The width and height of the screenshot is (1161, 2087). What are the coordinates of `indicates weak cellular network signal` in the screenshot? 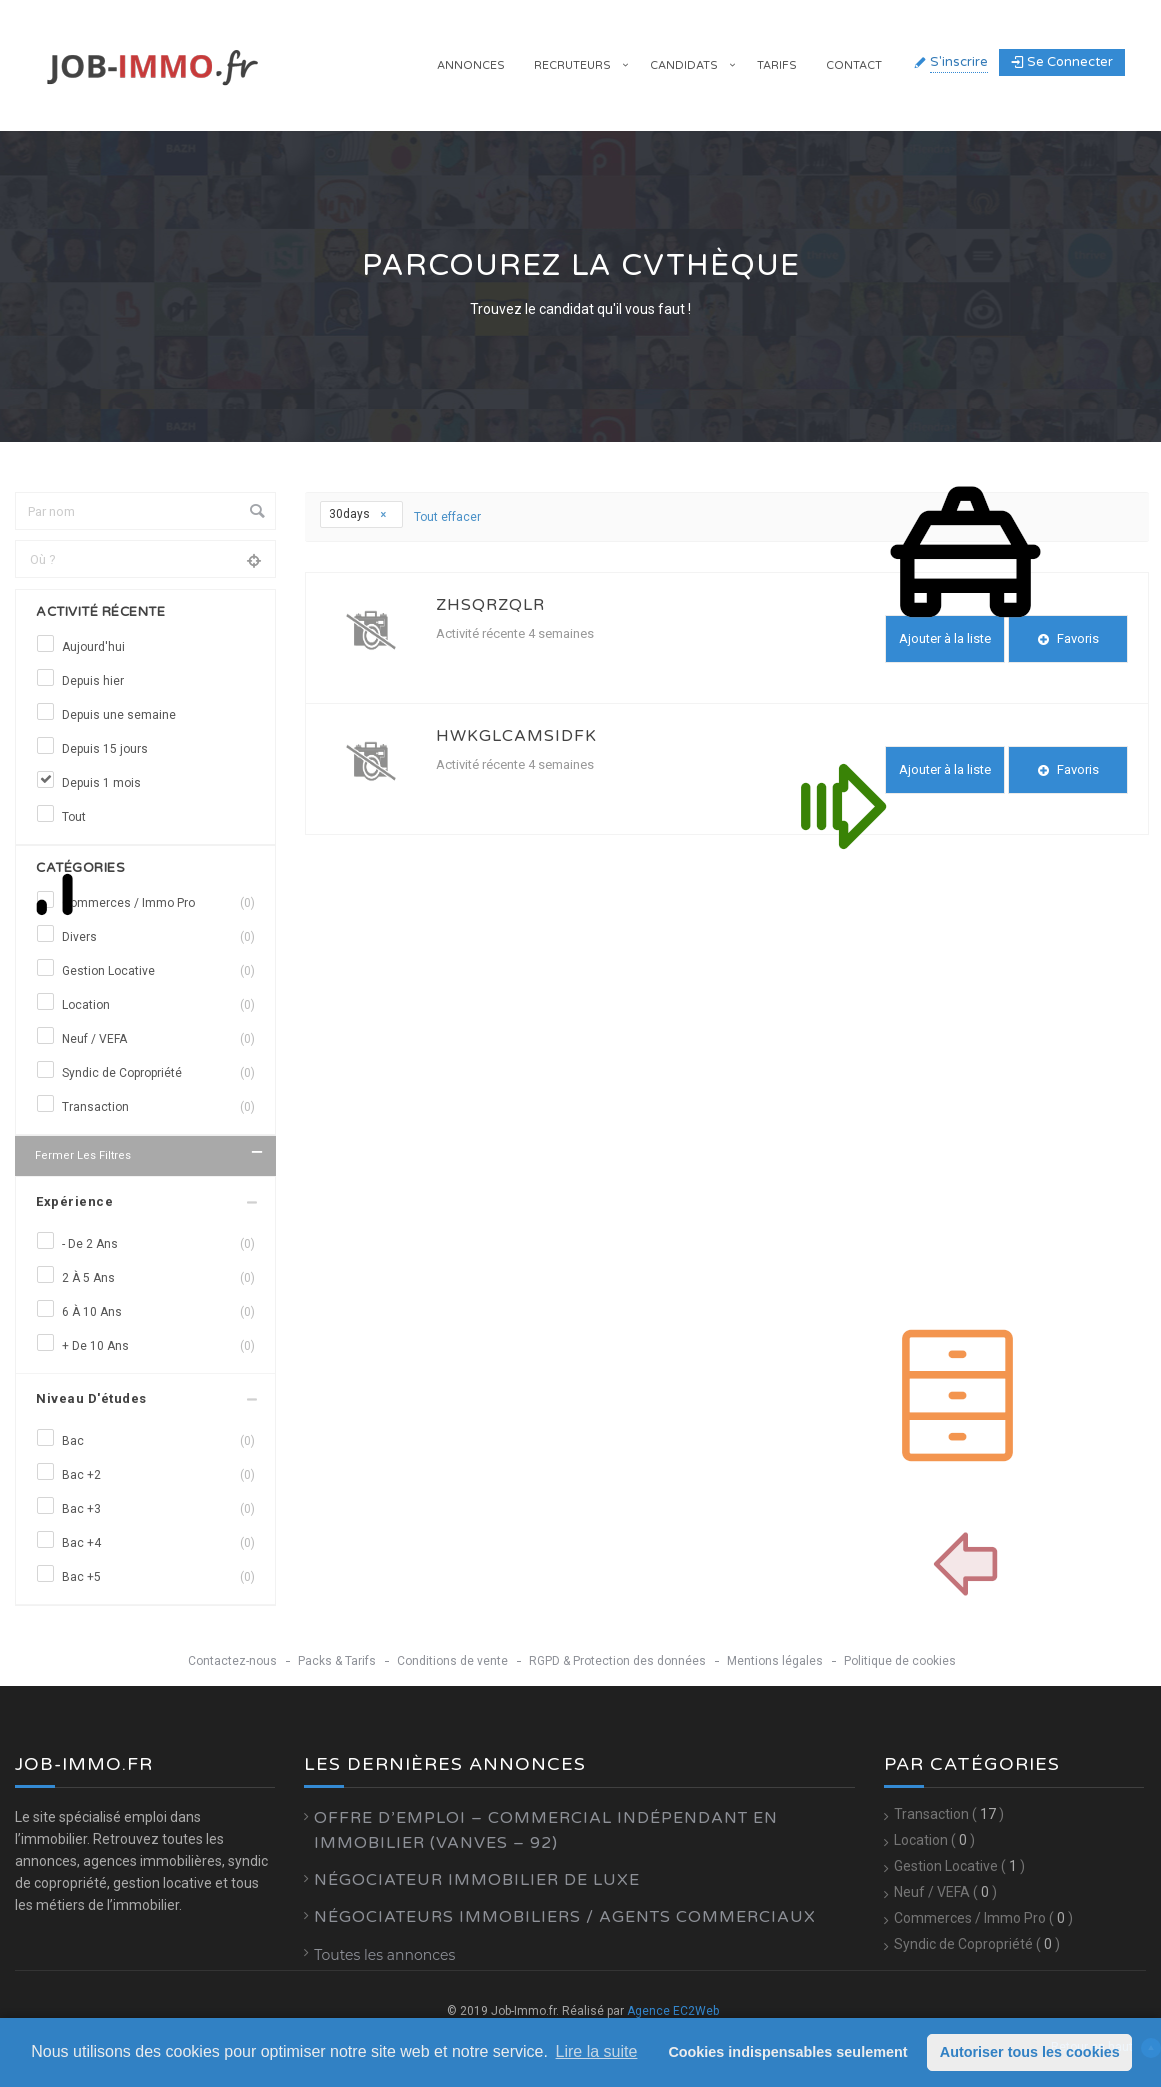 It's located at (98, 863).